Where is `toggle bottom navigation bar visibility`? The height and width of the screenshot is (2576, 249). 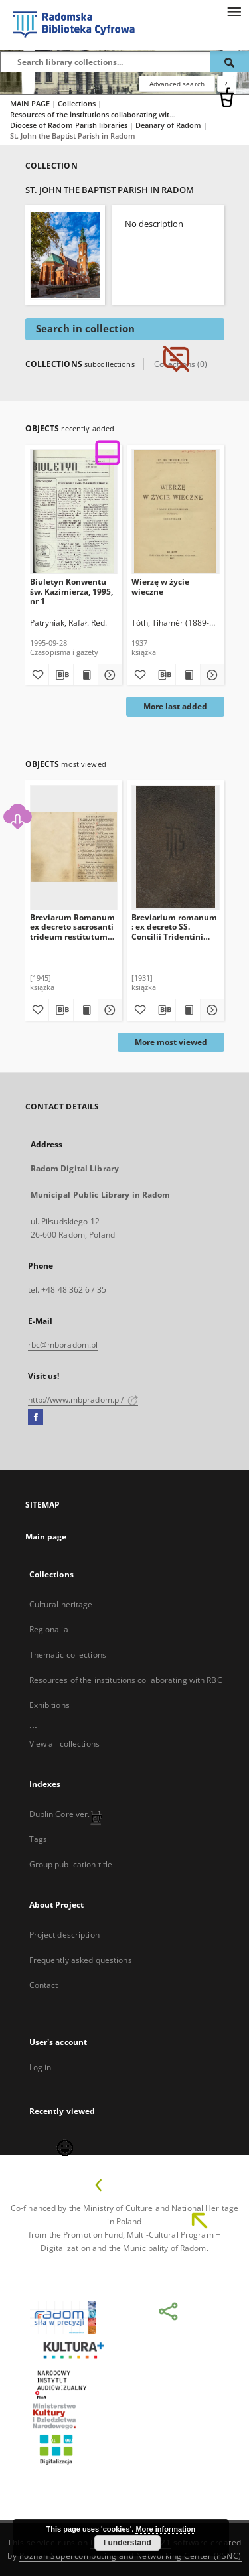 toggle bottom navigation bar visibility is located at coordinates (108, 453).